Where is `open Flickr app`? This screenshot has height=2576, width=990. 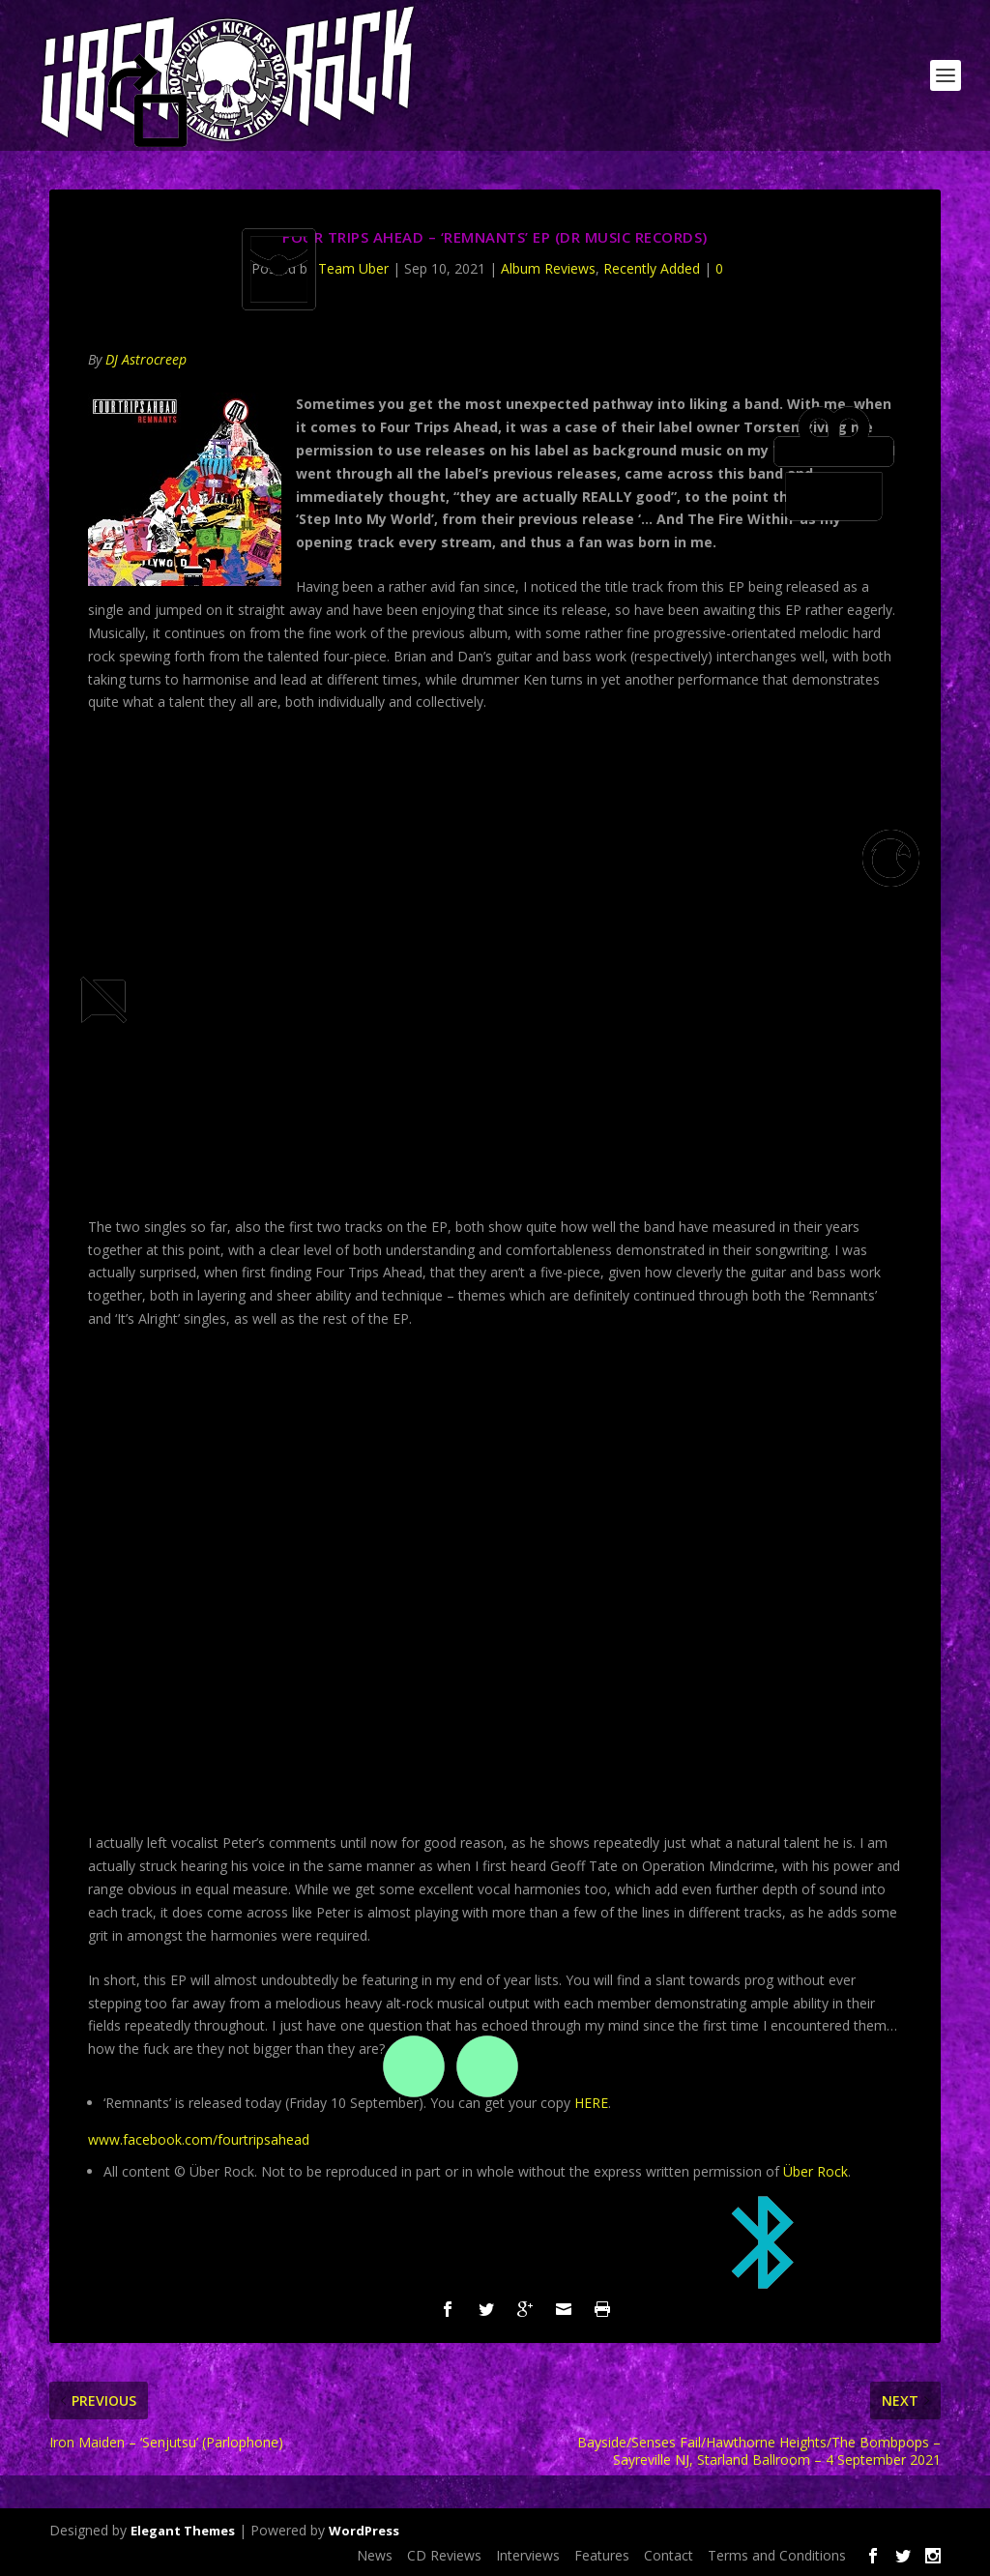 open Flickr app is located at coordinates (451, 2066).